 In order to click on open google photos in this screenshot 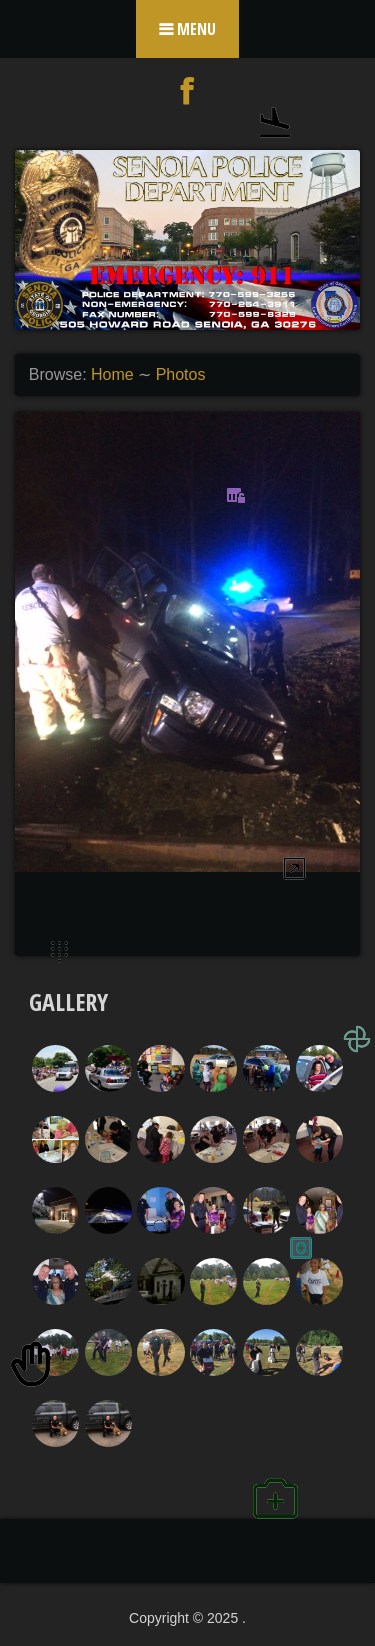, I will do `click(357, 1039)`.